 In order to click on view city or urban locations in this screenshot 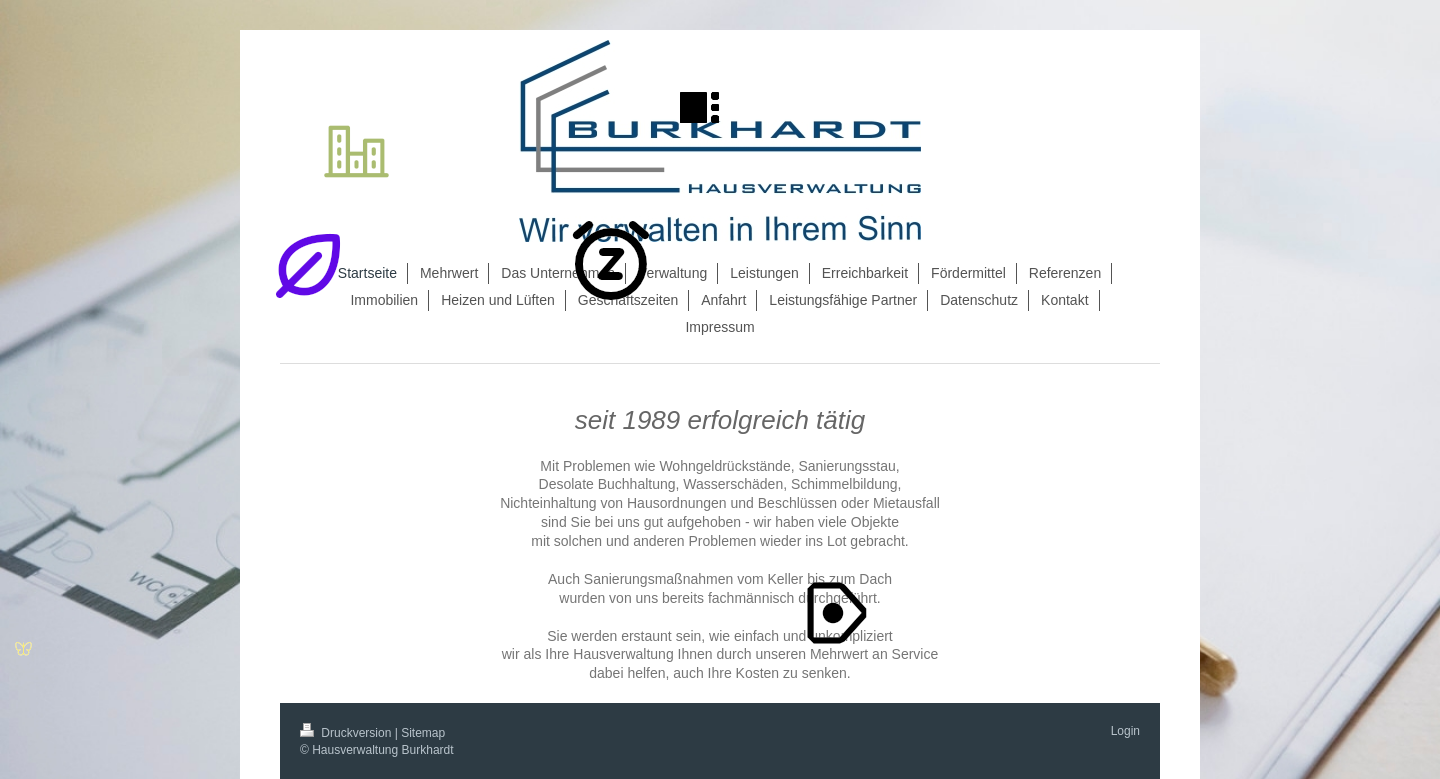, I will do `click(356, 151)`.